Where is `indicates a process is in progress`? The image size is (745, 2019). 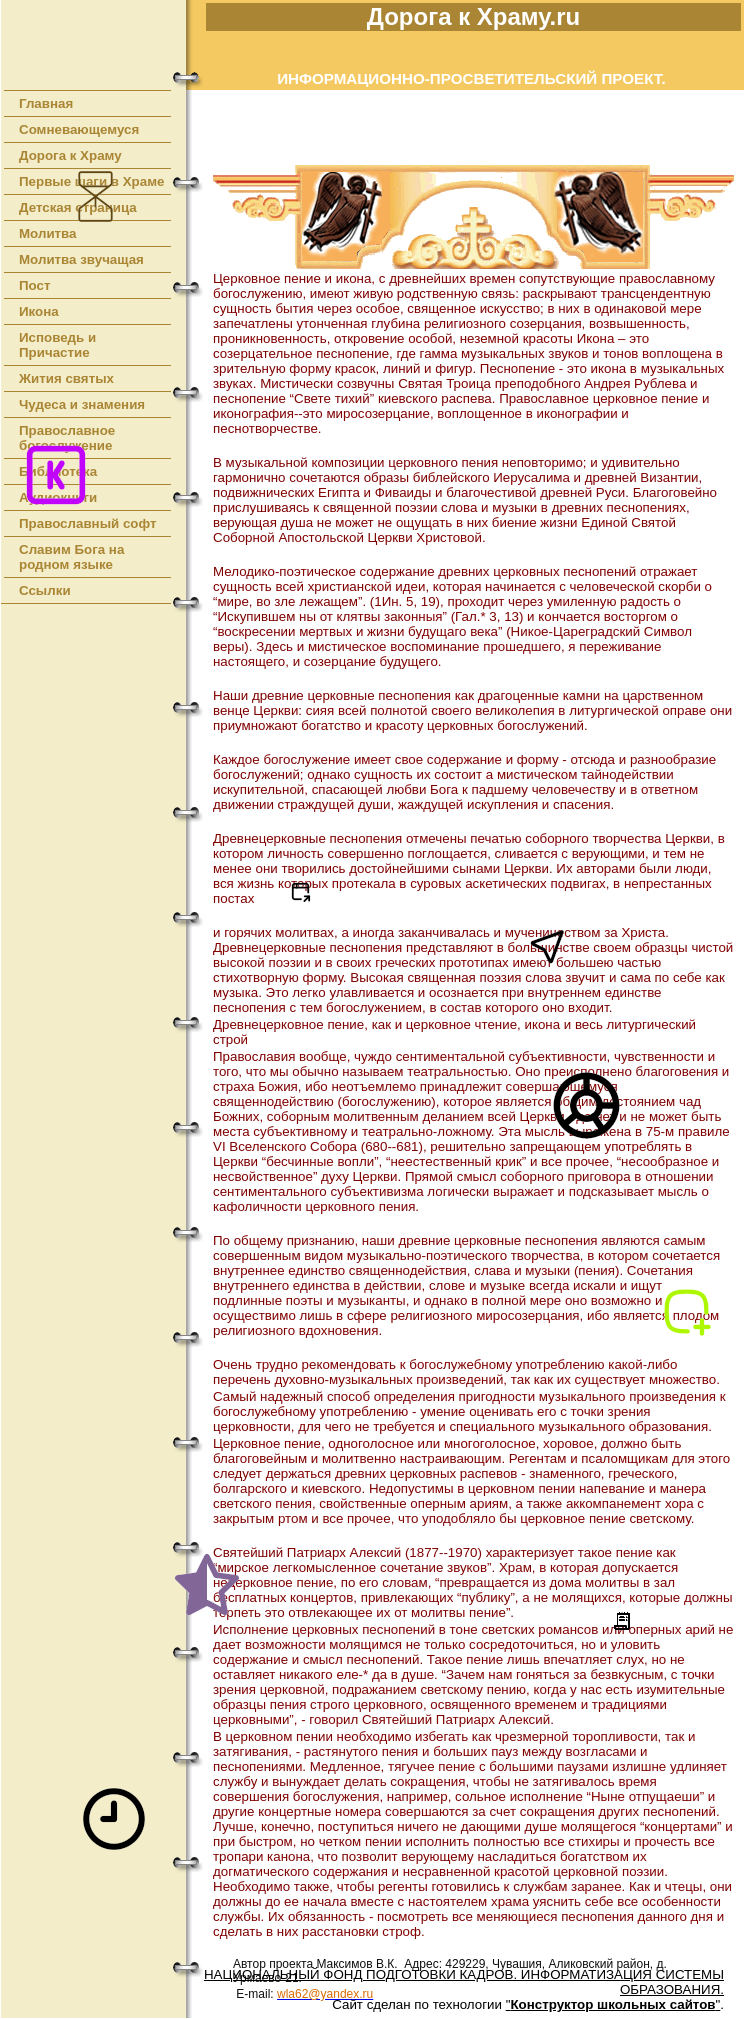 indicates a process is in progress is located at coordinates (95, 196).